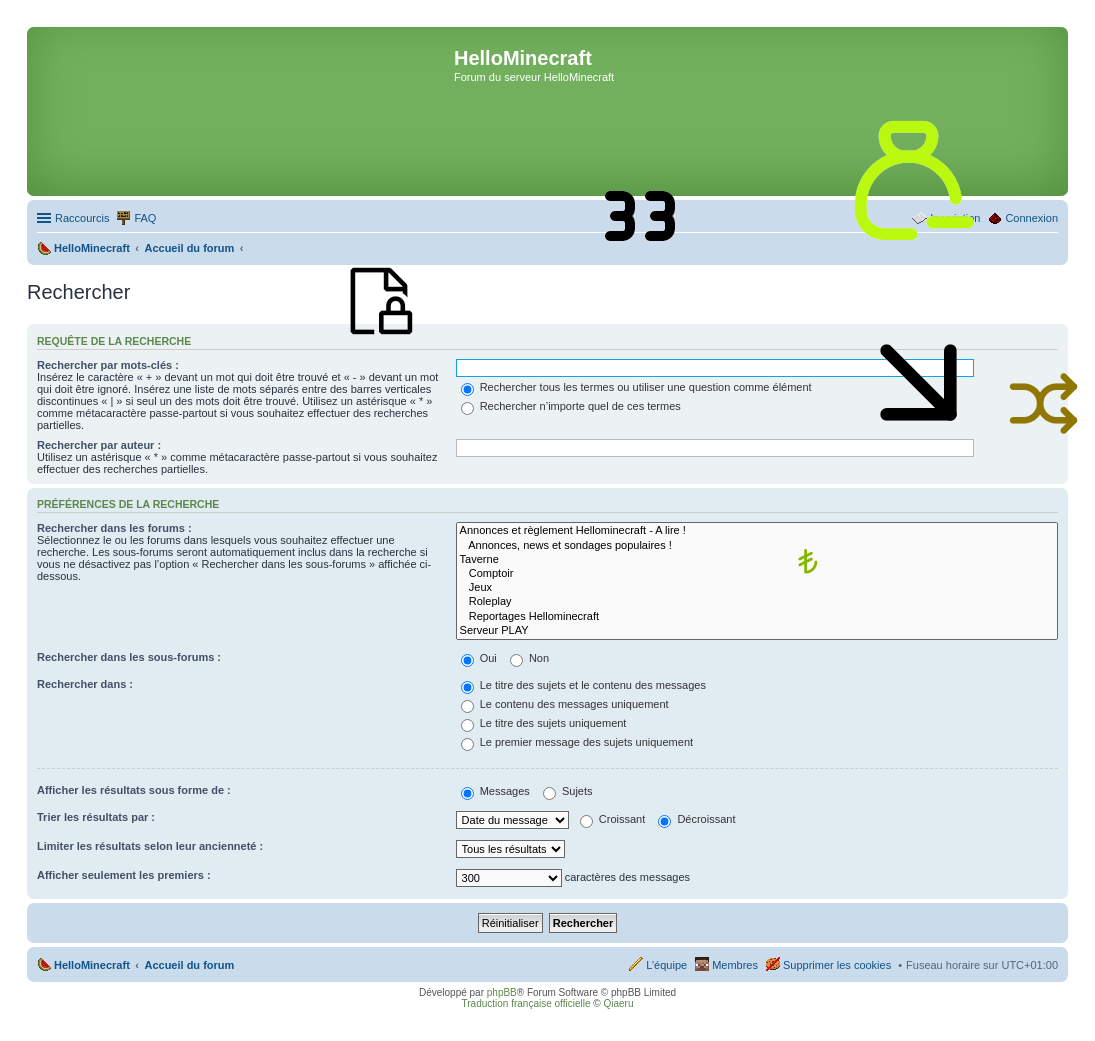  What do you see at coordinates (808, 560) in the screenshot?
I see `indicates Turkish lira currency` at bounding box center [808, 560].